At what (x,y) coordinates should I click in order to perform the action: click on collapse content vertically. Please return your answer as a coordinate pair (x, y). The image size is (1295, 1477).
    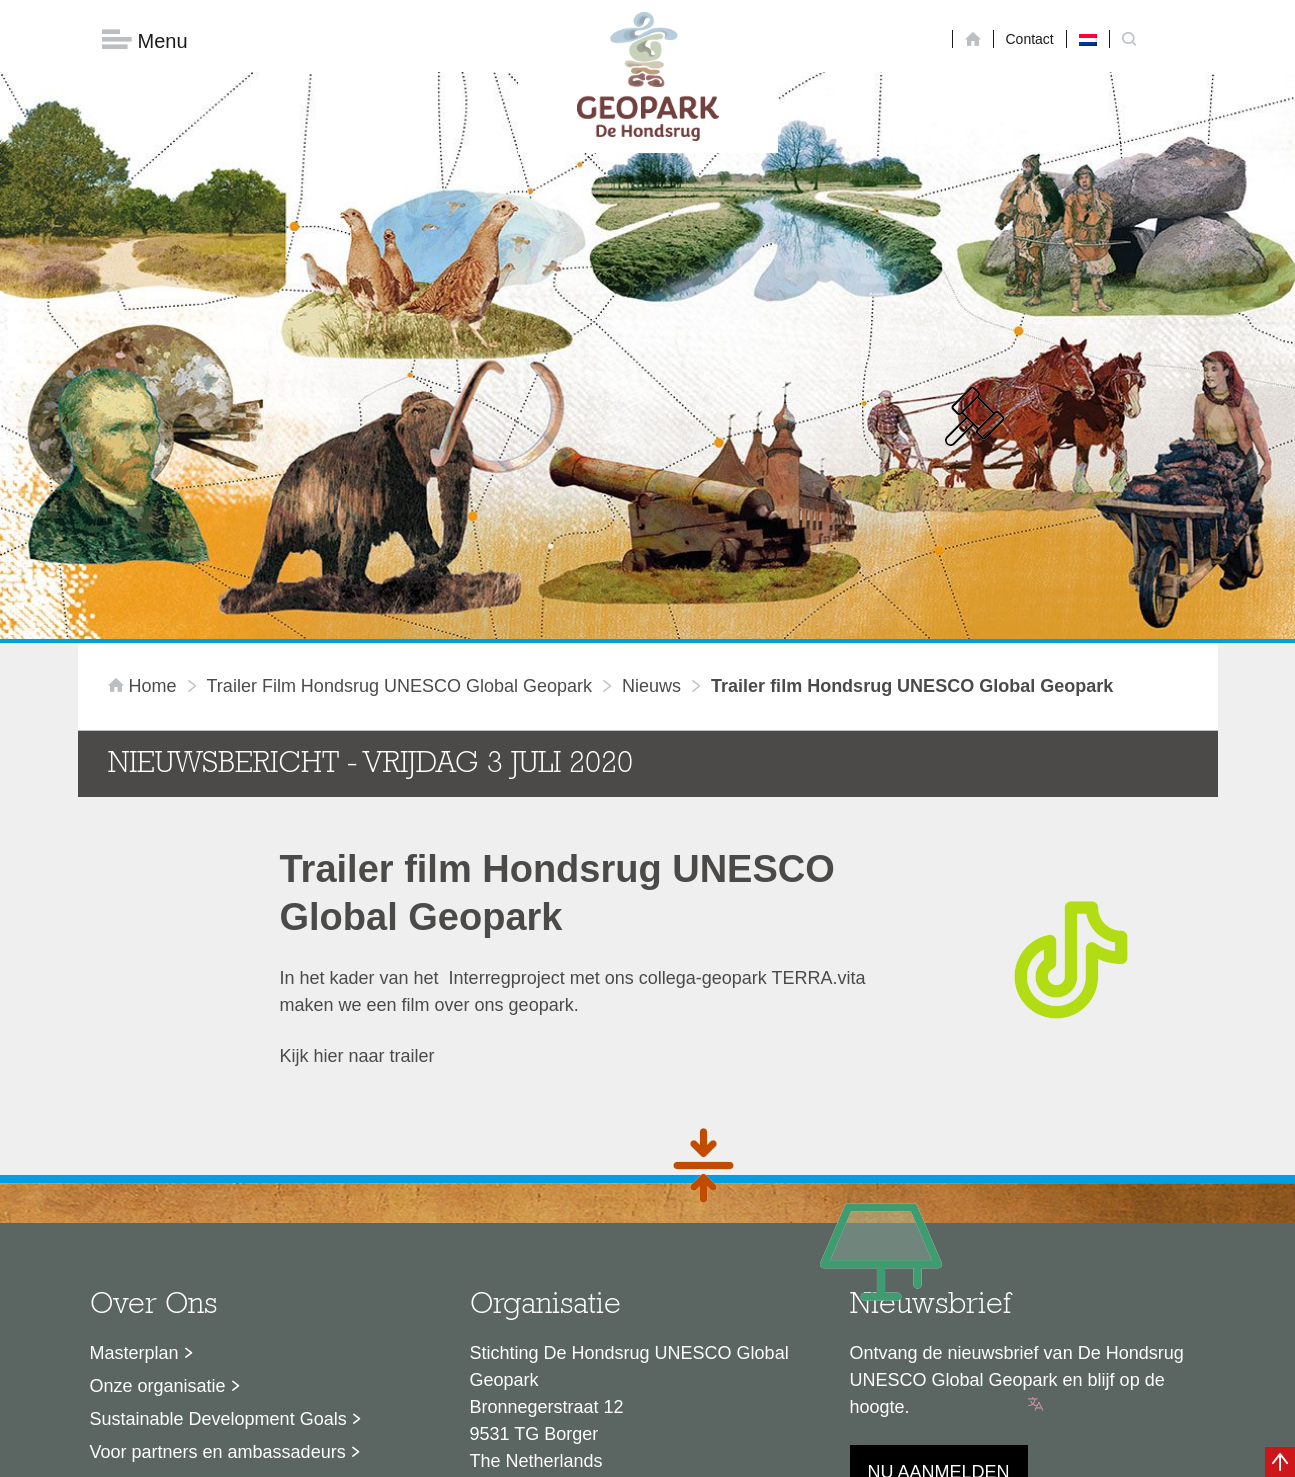
    Looking at the image, I should click on (703, 1165).